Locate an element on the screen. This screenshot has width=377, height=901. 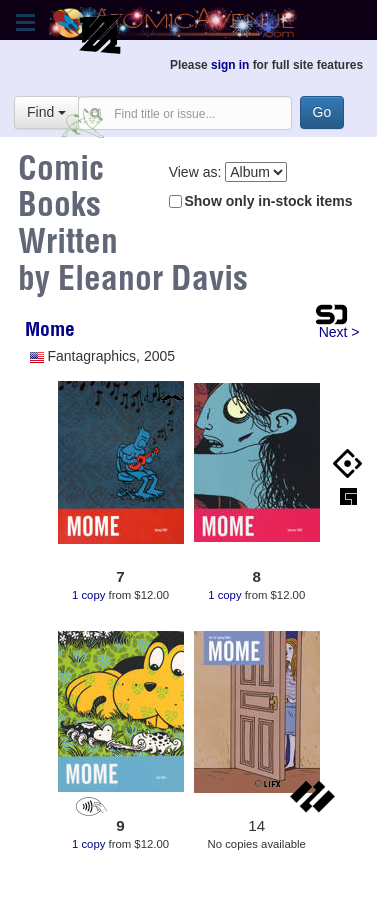
open facebook gaming app is located at coordinates (348, 496).